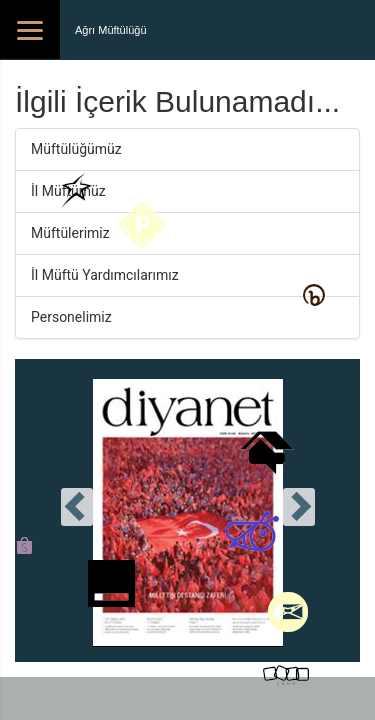 This screenshot has height=720, width=375. Describe the element at coordinates (314, 295) in the screenshot. I see `open bitly link shortening service` at that location.